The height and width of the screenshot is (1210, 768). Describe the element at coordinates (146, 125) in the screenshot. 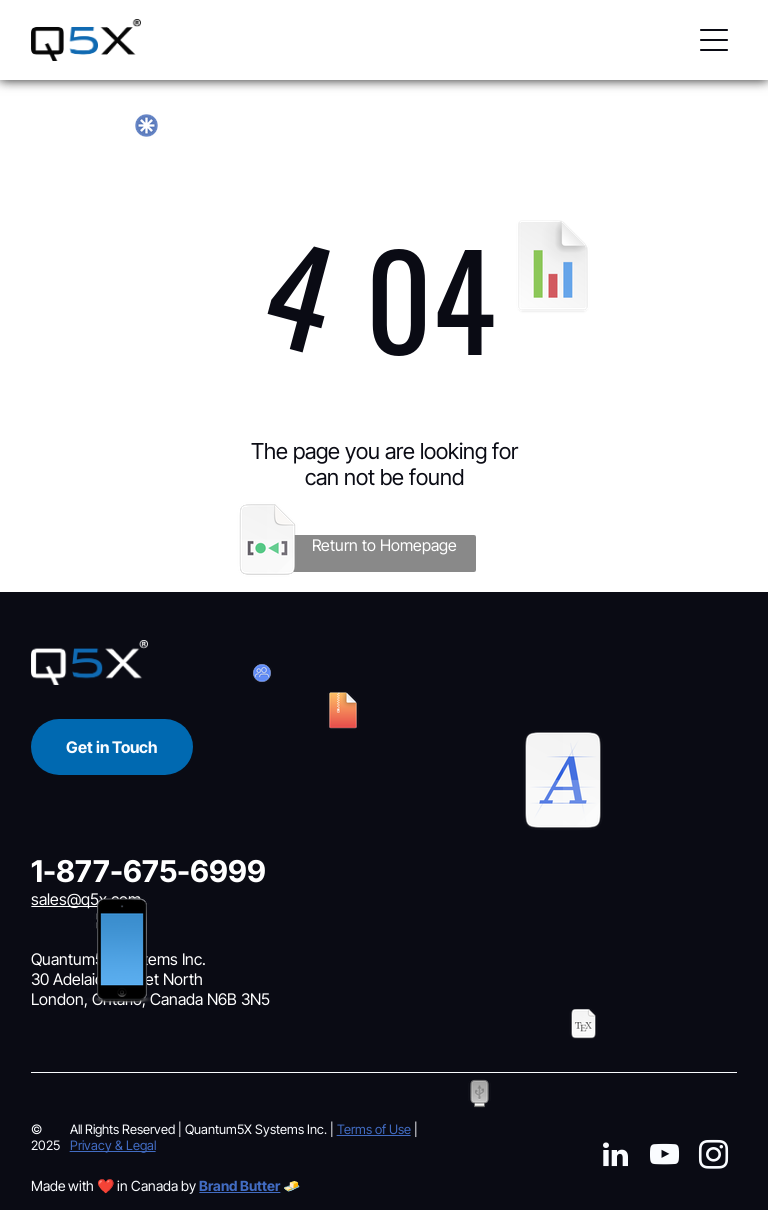

I see `generic badge or emblem indicator` at that location.